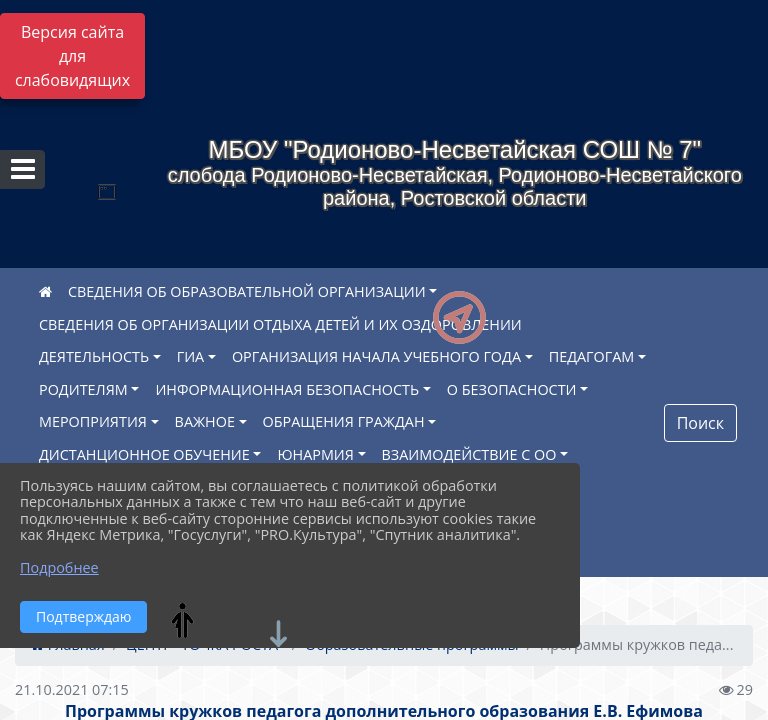  I want to click on access current location services, so click(459, 317).